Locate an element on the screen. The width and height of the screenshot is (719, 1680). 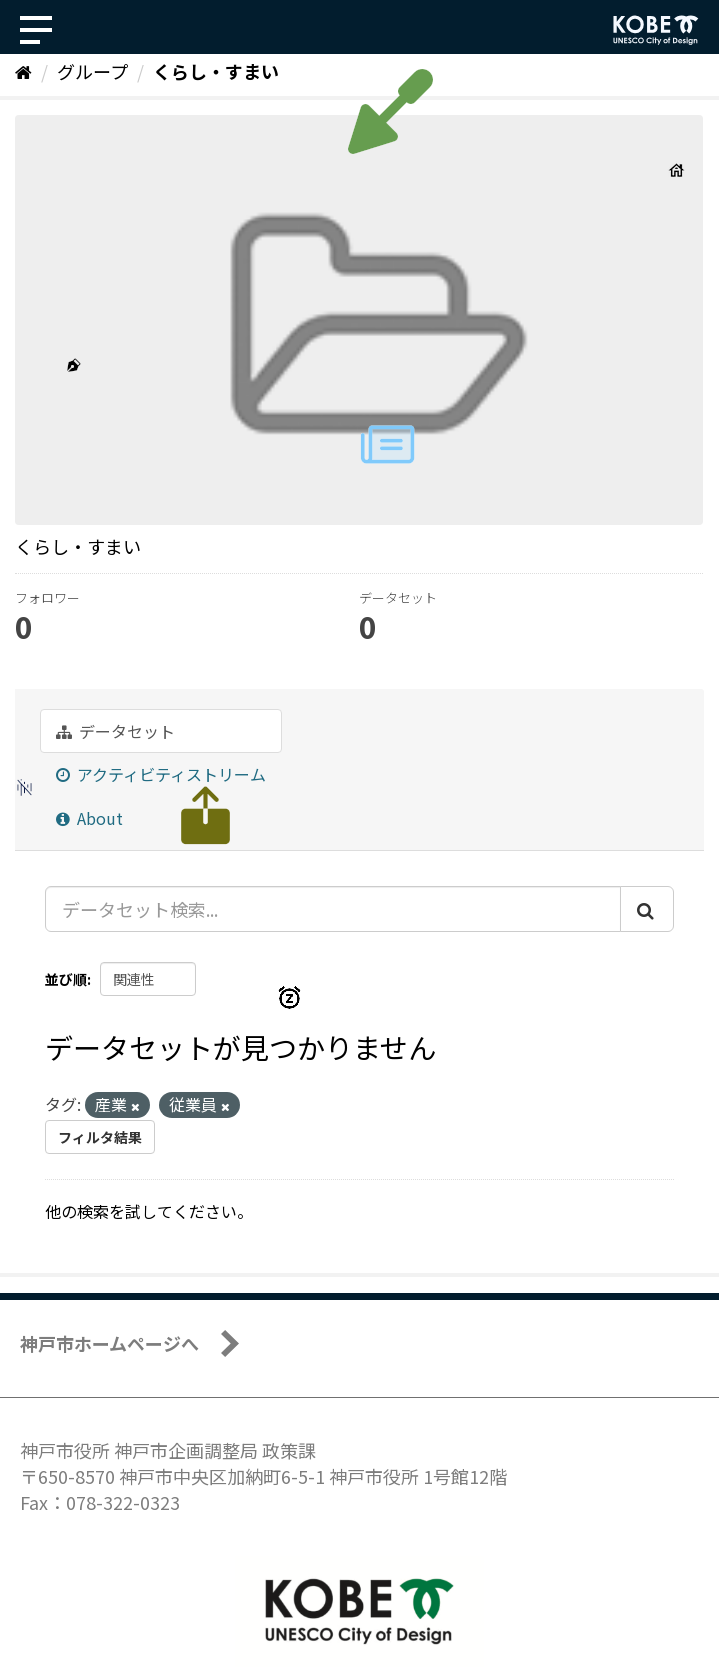
export or upload a file is located at coordinates (205, 817).